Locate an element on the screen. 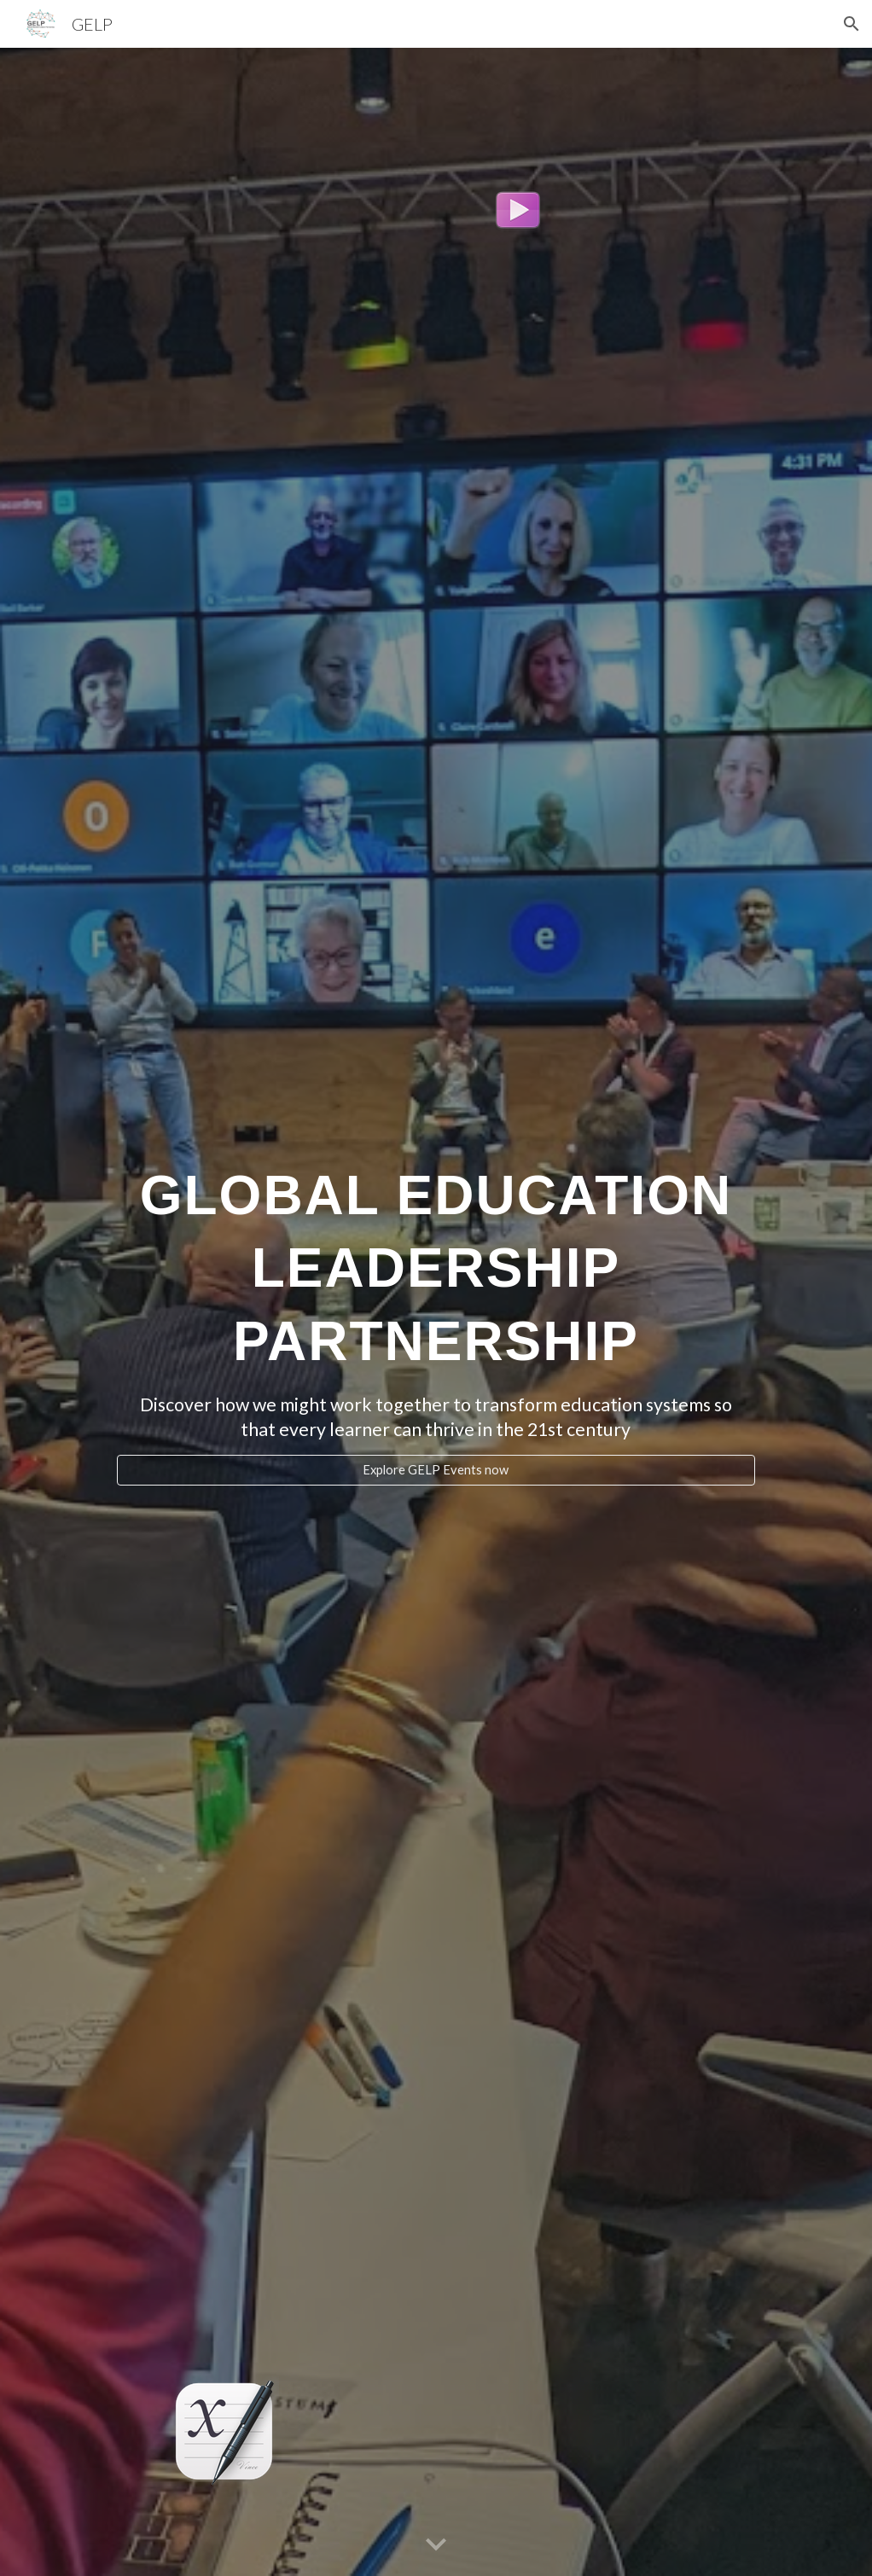 This screenshot has width=872, height=2576. open xournal note-taking app is located at coordinates (224, 2431).